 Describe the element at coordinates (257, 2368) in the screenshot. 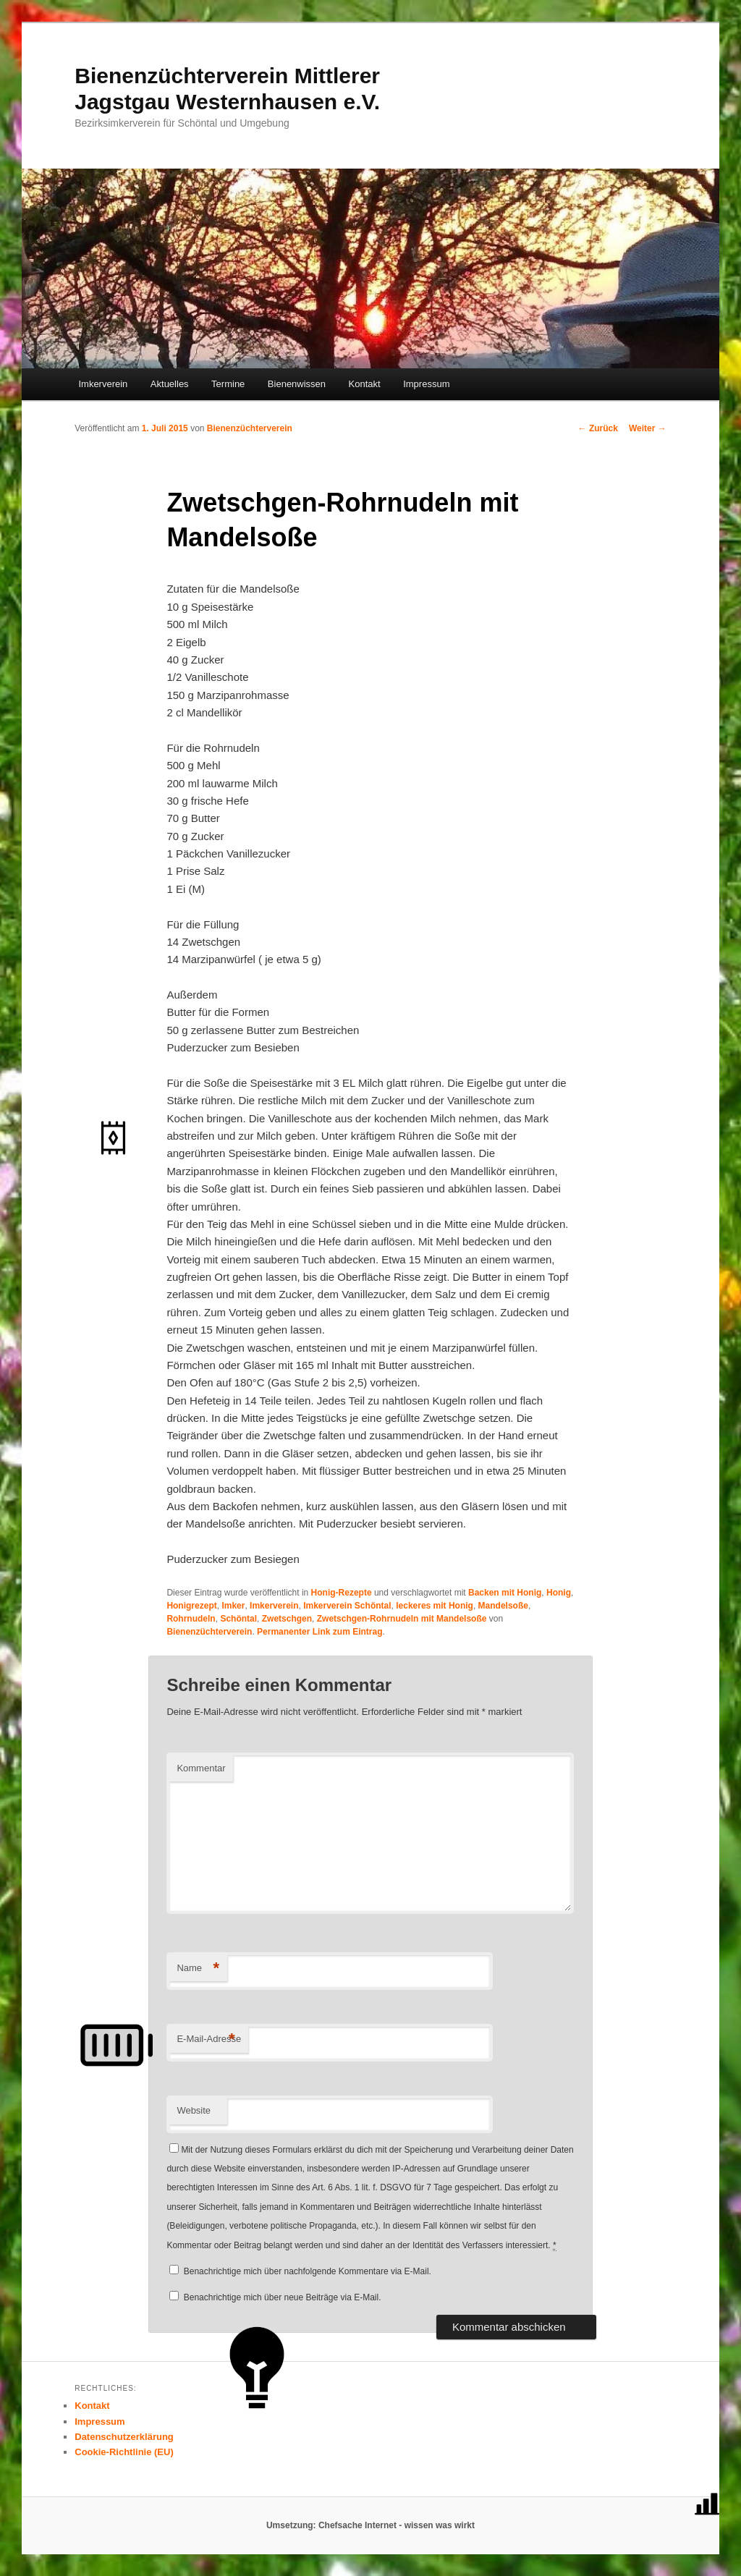

I see `access tips or suggestions` at that location.